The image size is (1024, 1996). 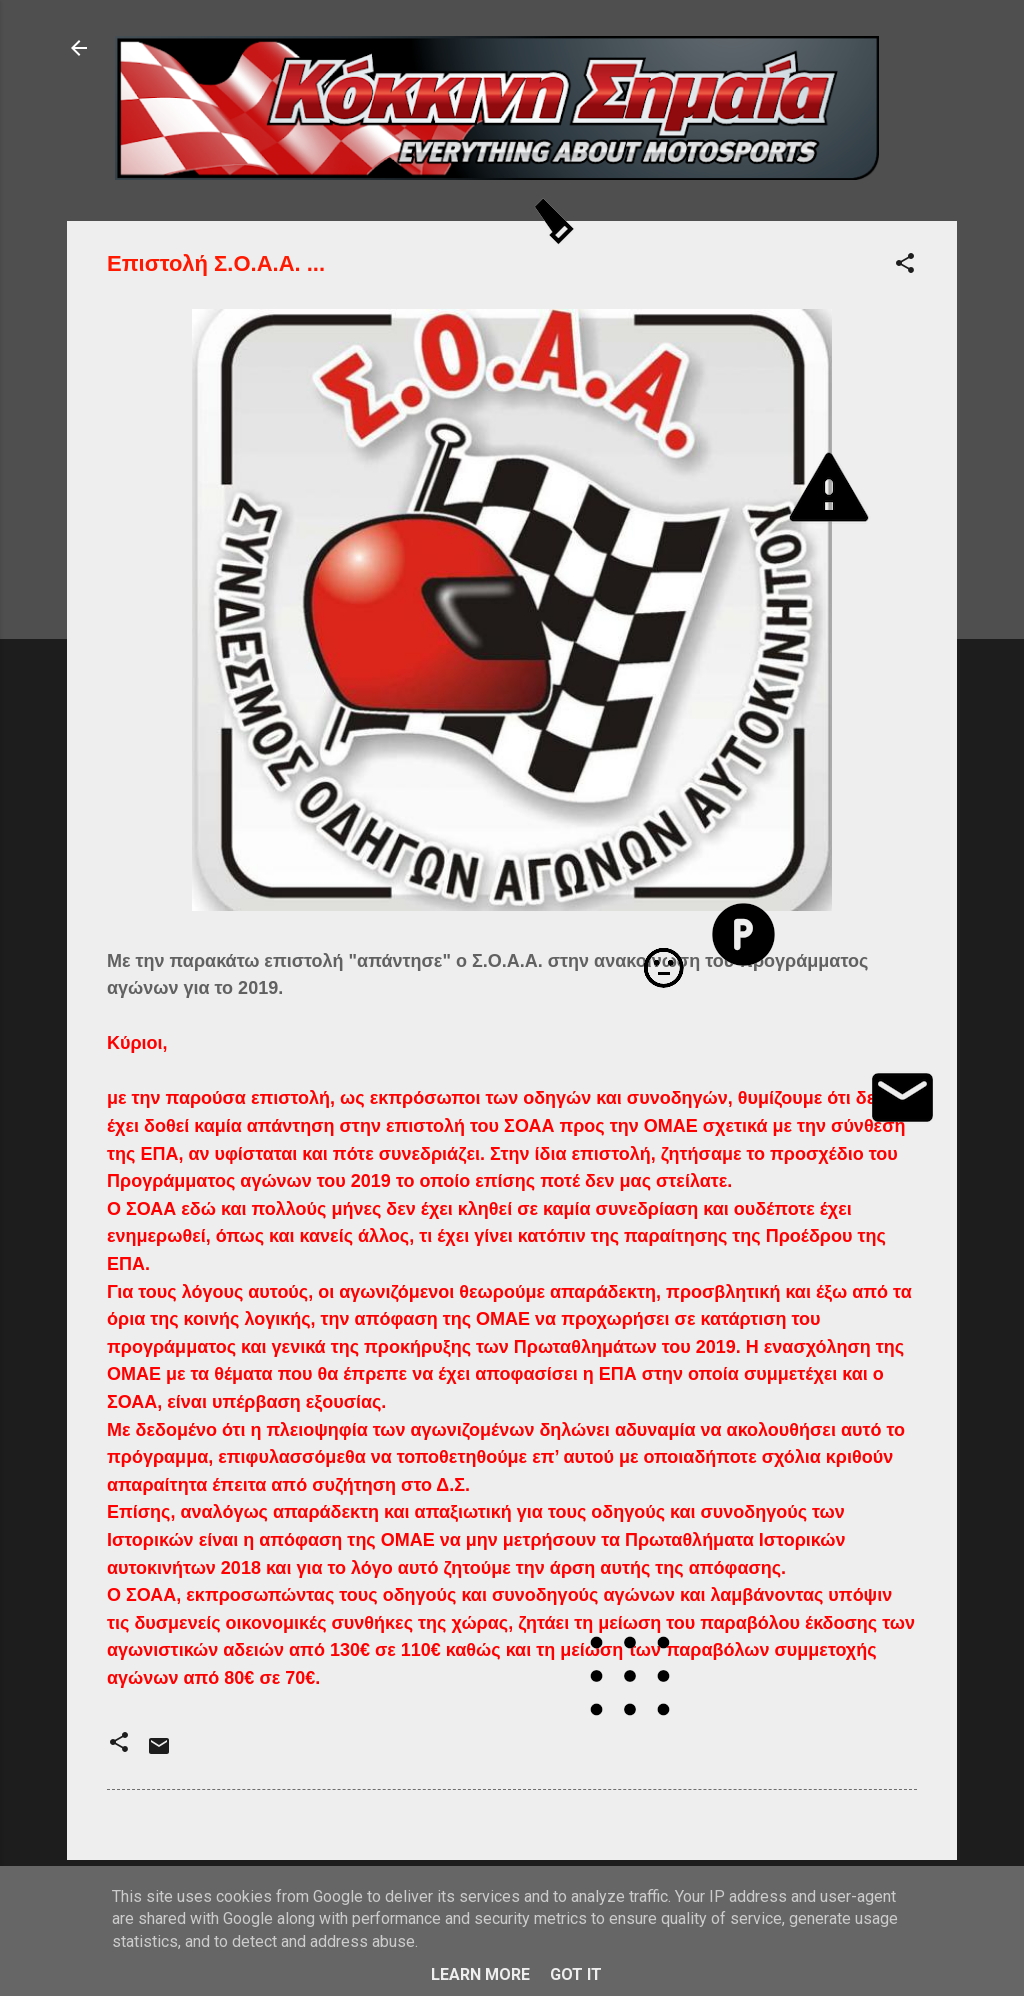 I want to click on find carpentry or woodworking services, so click(x=554, y=221).